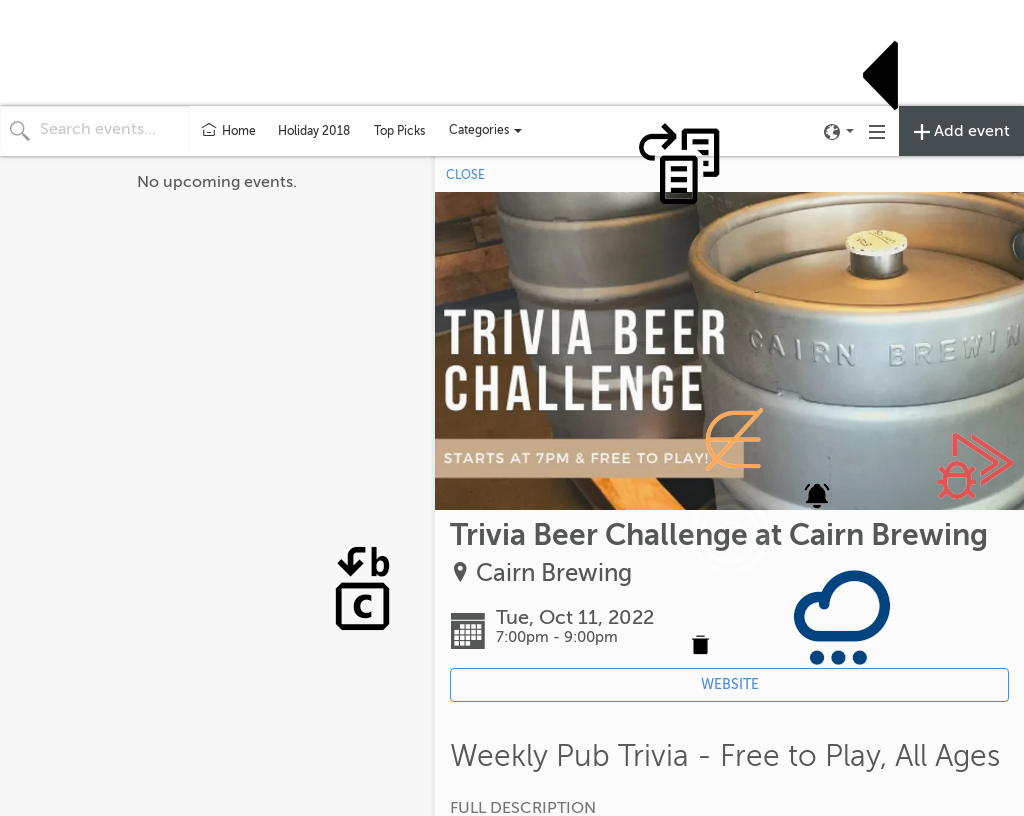 Image resolution: width=1024 pixels, height=816 pixels. I want to click on empty placeholder icon for spacing or alignment, so click(82, 174).